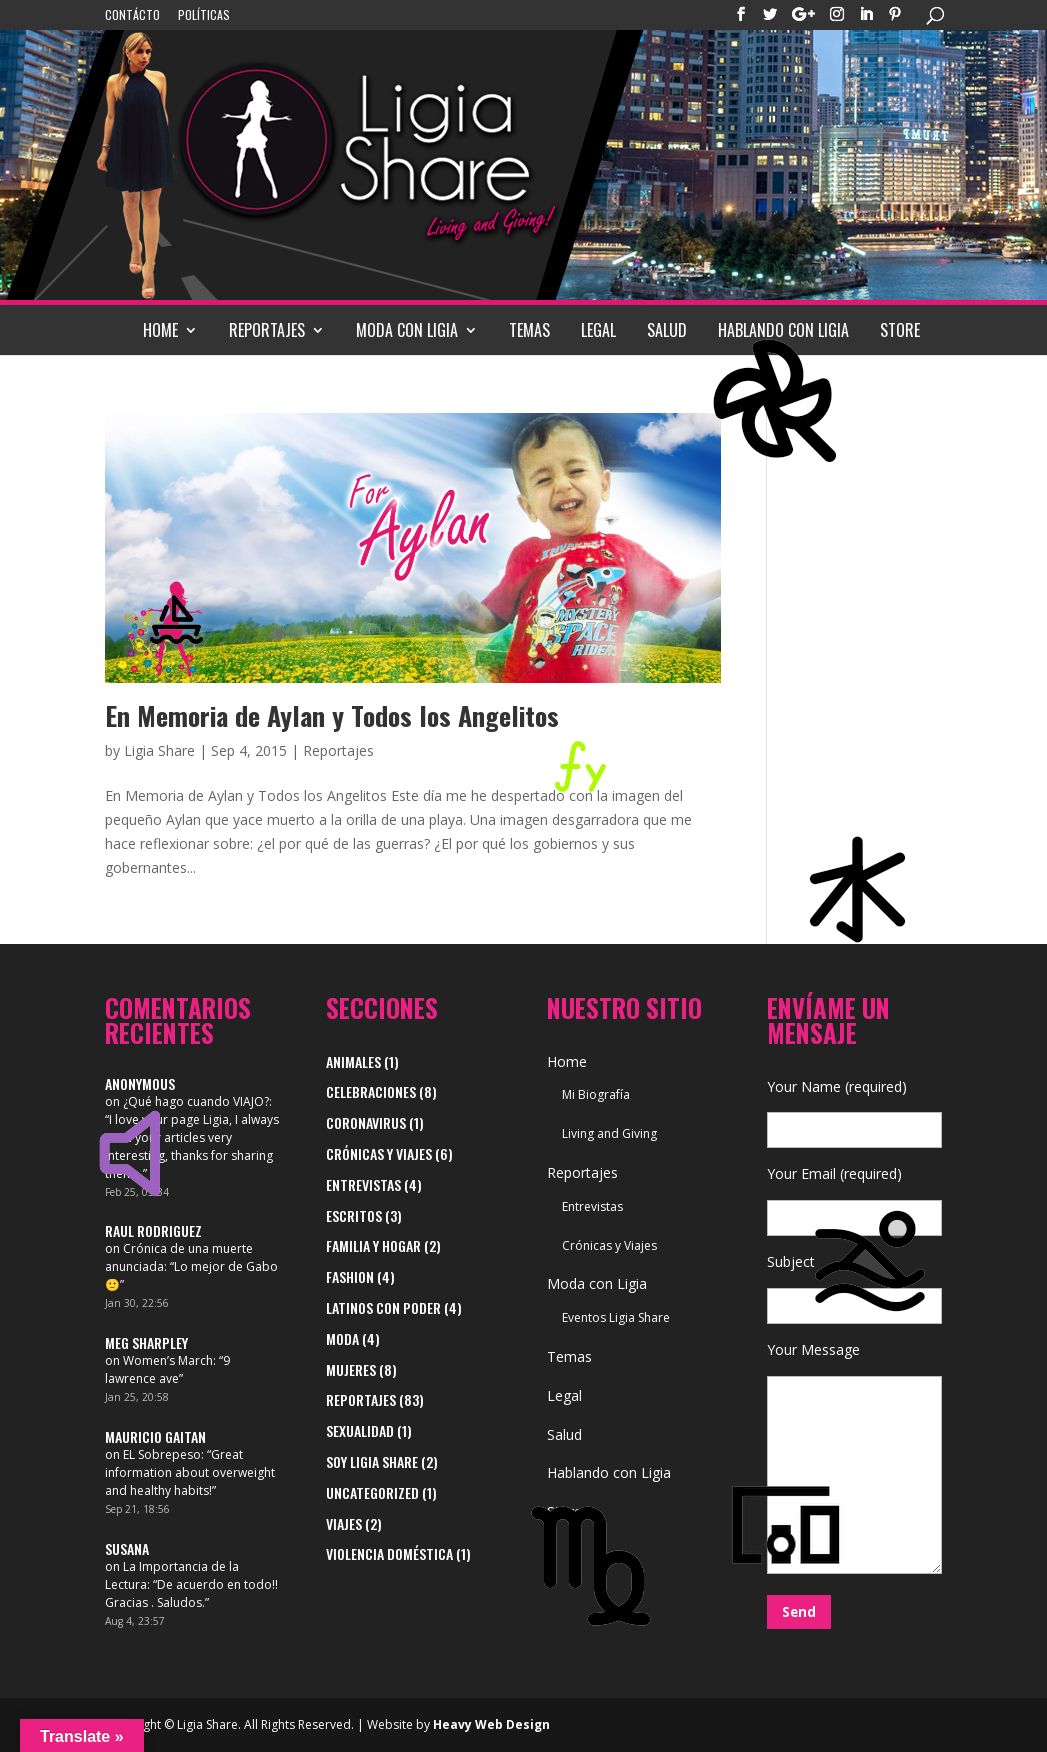 This screenshot has height=1752, width=1047. I want to click on insert mathematical function notation, so click(580, 766).